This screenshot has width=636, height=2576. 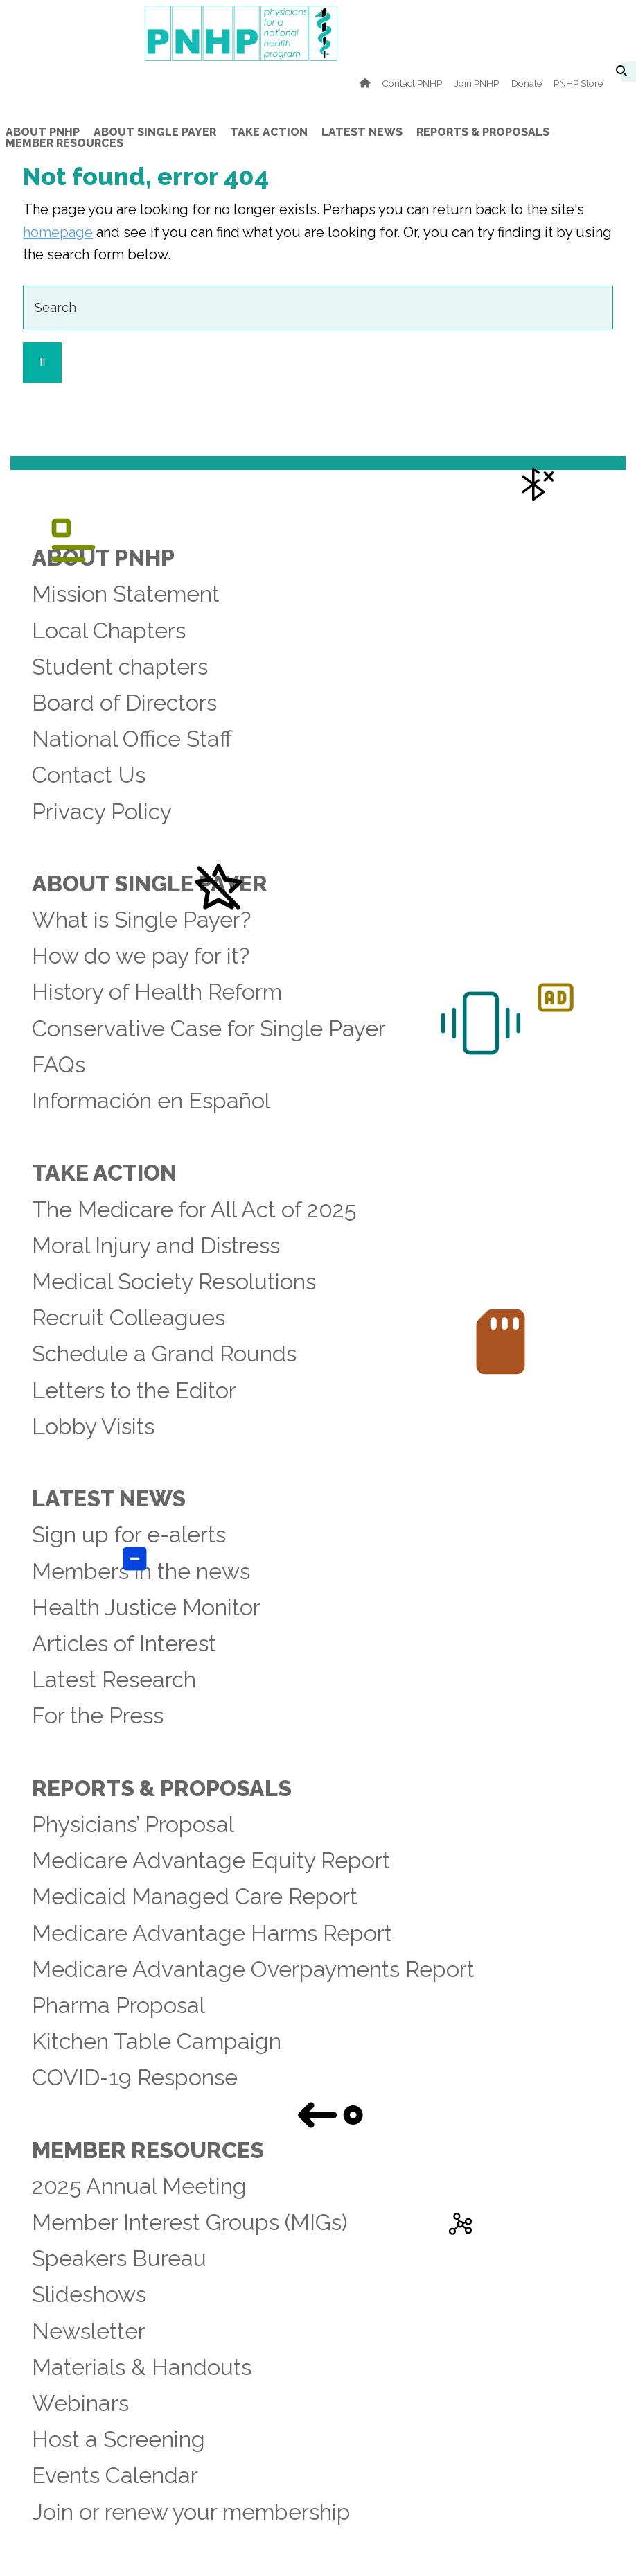 What do you see at coordinates (536, 484) in the screenshot?
I see `bluetooth is disabled or unavailable` at bounding box center [536, 484].